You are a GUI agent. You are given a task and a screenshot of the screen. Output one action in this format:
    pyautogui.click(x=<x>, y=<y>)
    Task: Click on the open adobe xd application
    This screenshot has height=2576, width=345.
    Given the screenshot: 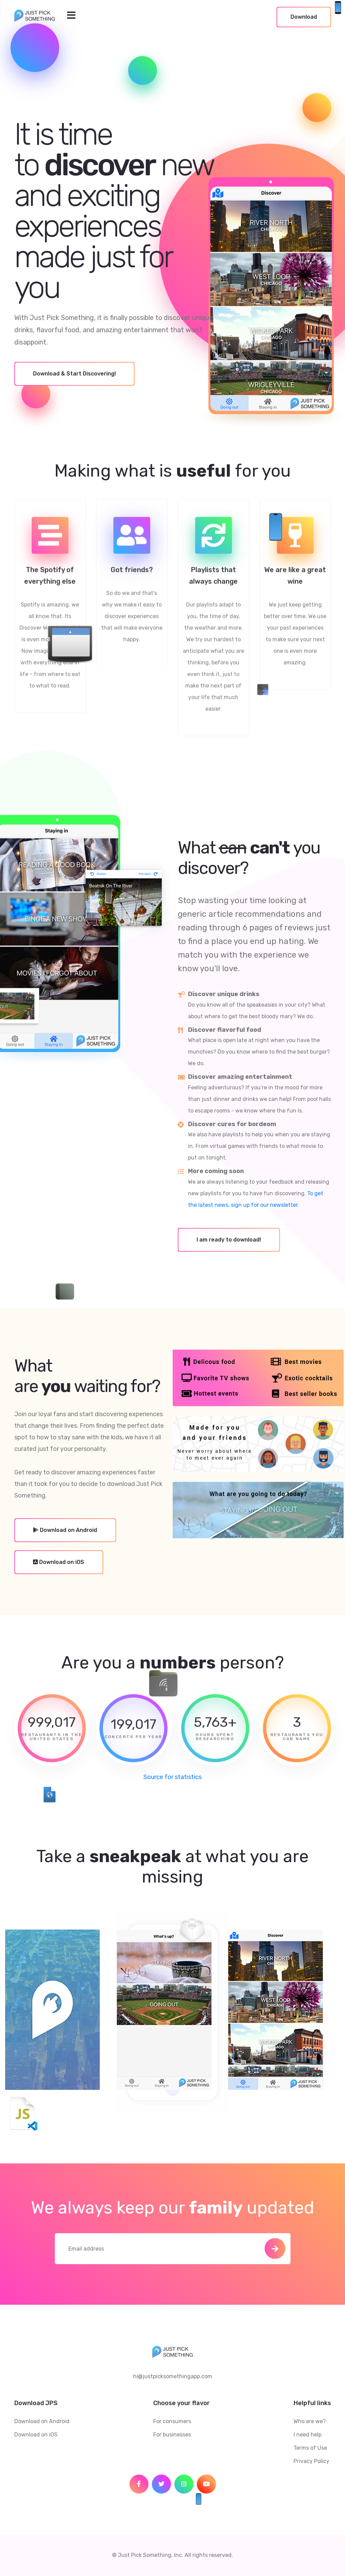 What is the action you would take?
    pyautogui.click(x=70, y=644)
    